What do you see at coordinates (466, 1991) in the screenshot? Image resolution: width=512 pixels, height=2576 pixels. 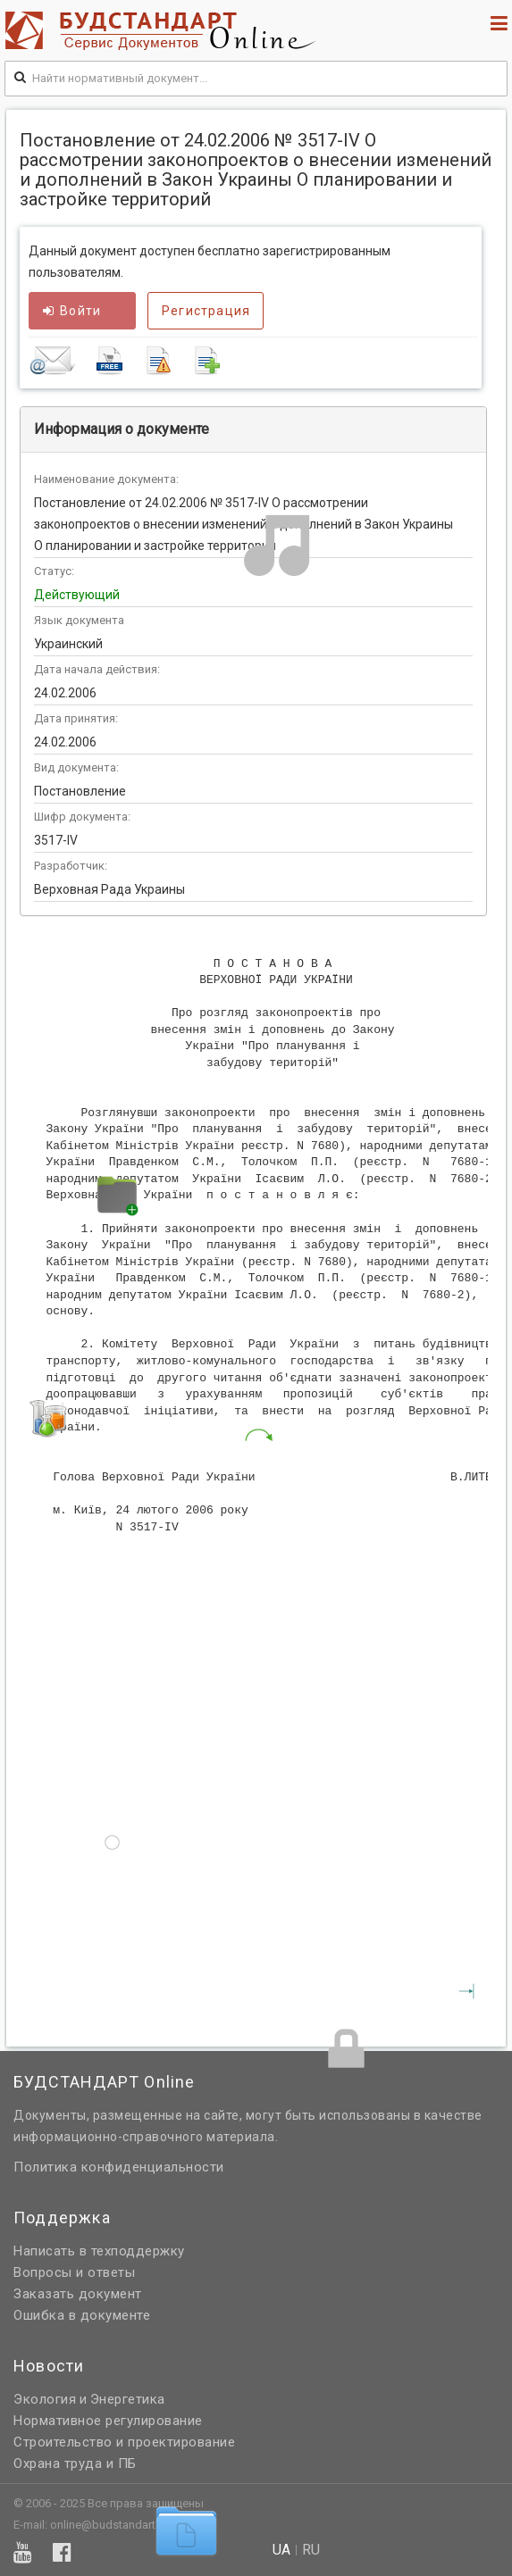 I see `go to the last item or page` at bounding box center [466, 1991].